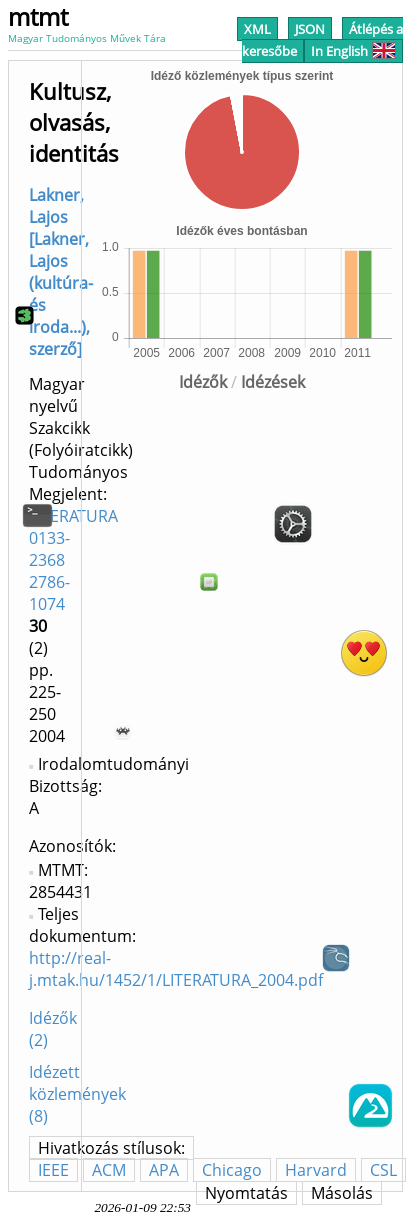  I want to click on launch kali linux application, so click(336, 958).